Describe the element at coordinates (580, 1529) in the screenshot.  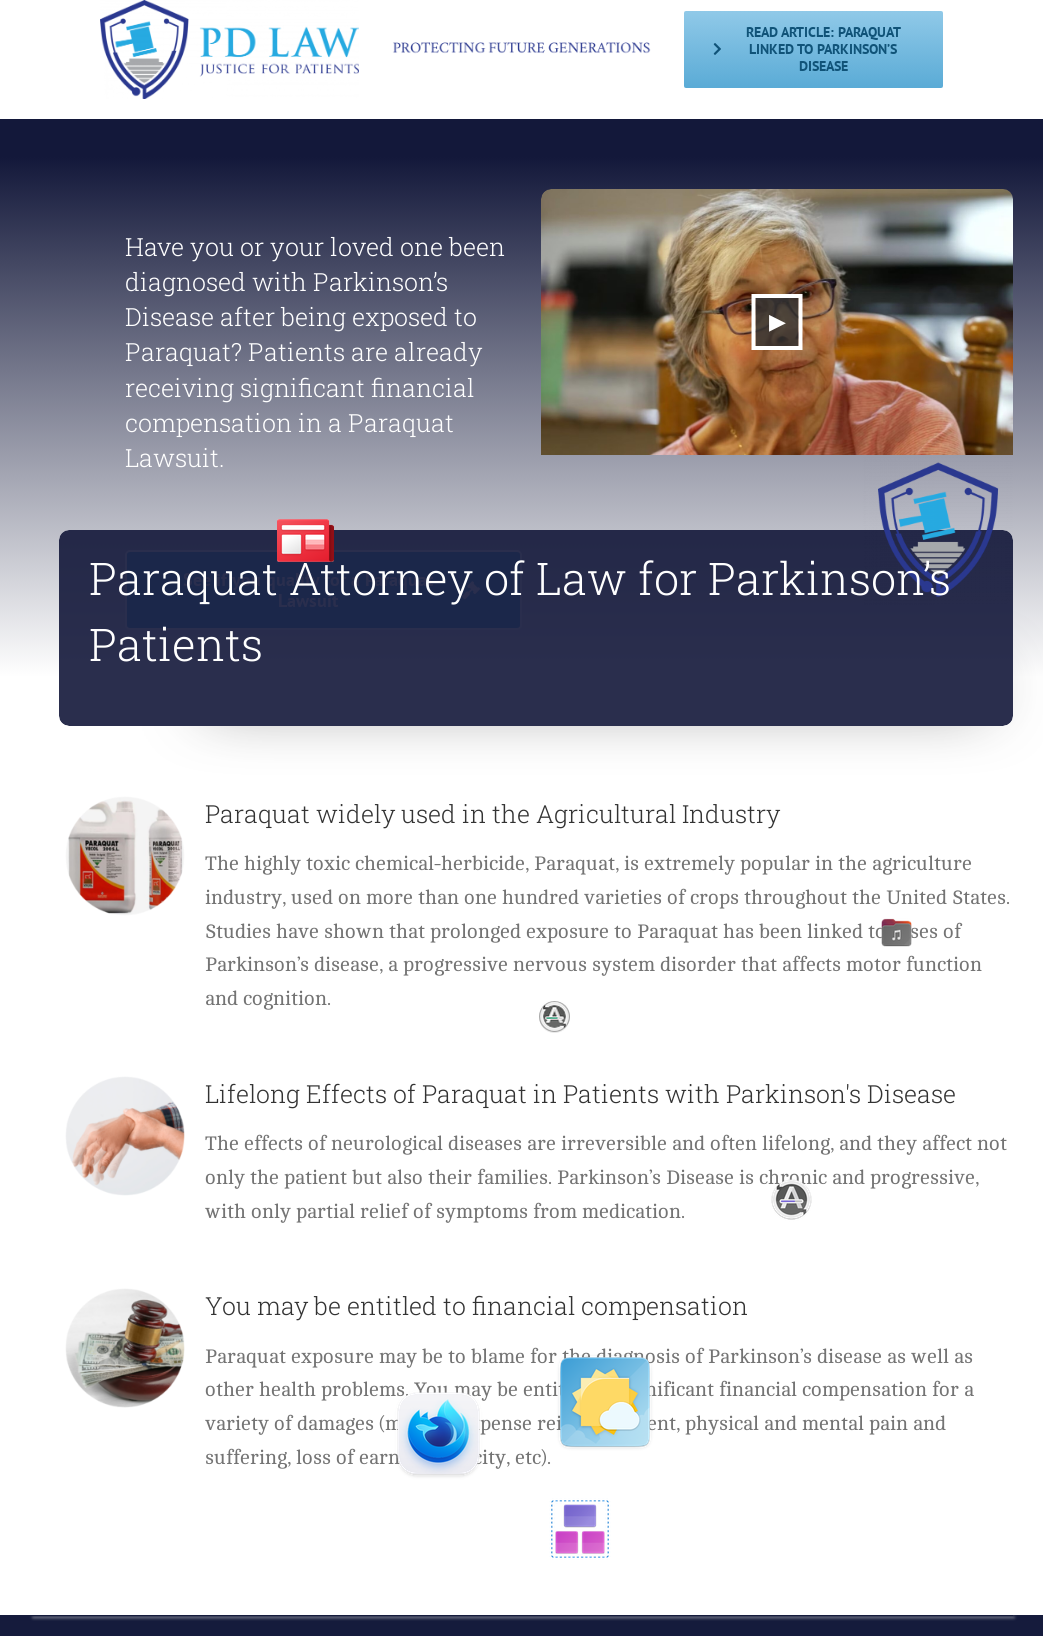
I see `select all items in the current view` at that location.